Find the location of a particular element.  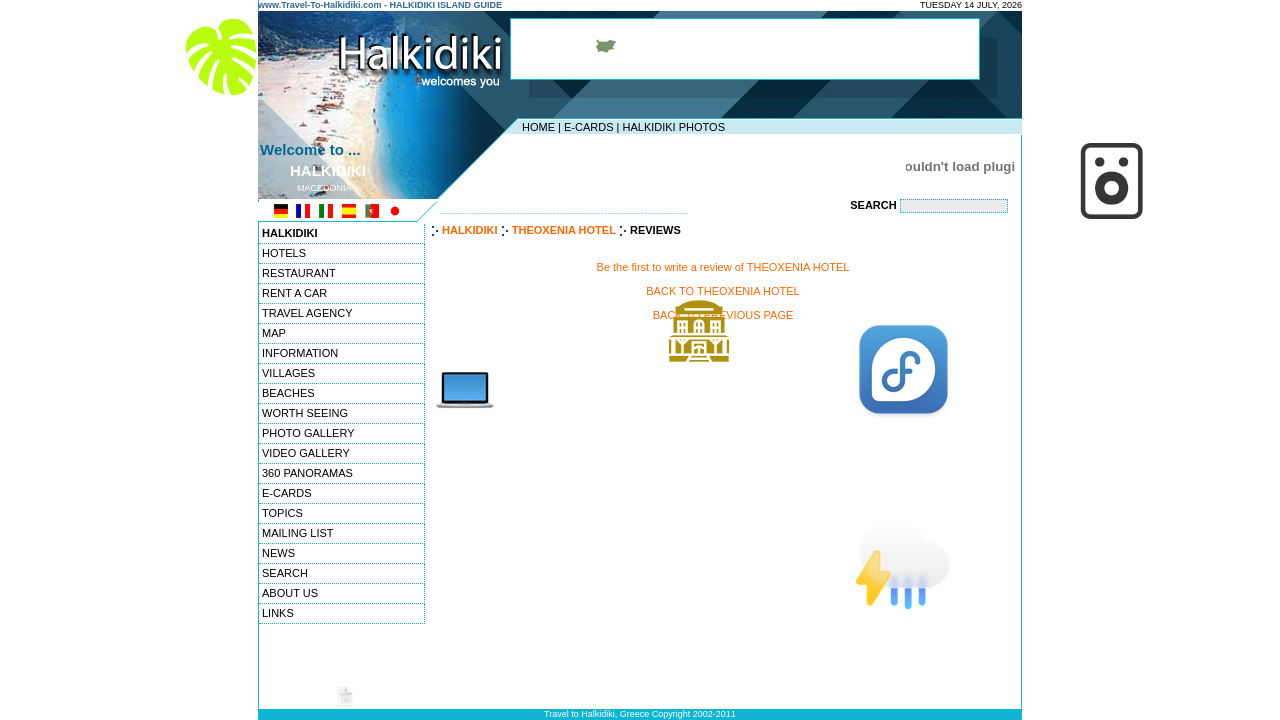

select bulgaria as your country or region is located at coordinates (606, 46).